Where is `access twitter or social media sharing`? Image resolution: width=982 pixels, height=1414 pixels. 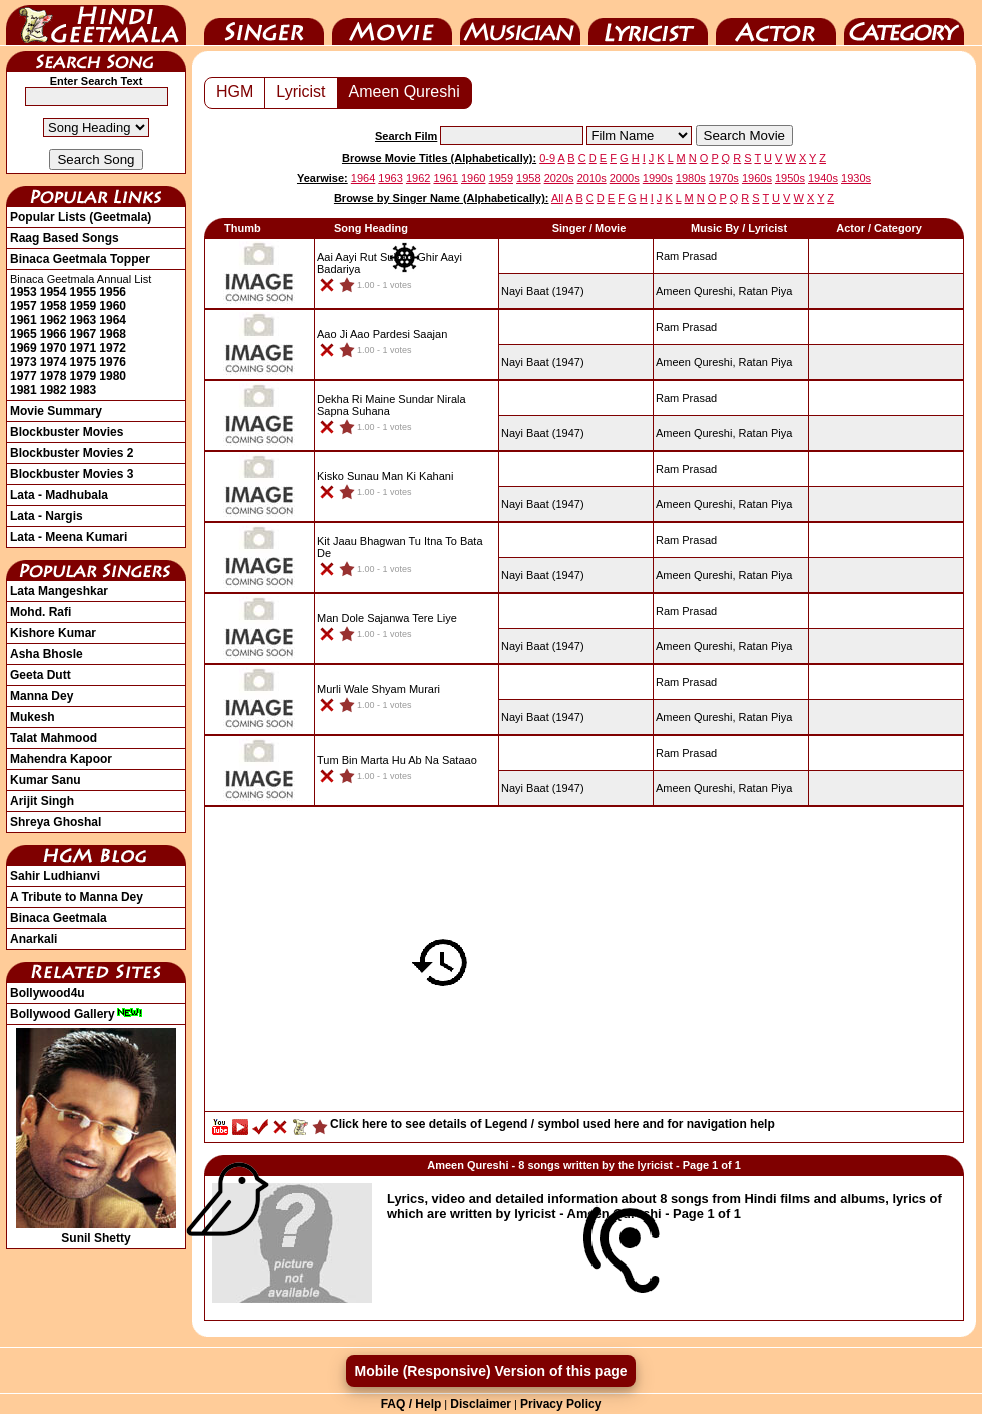
access twitter or social media sharing is located at coordinates (229, 1202).